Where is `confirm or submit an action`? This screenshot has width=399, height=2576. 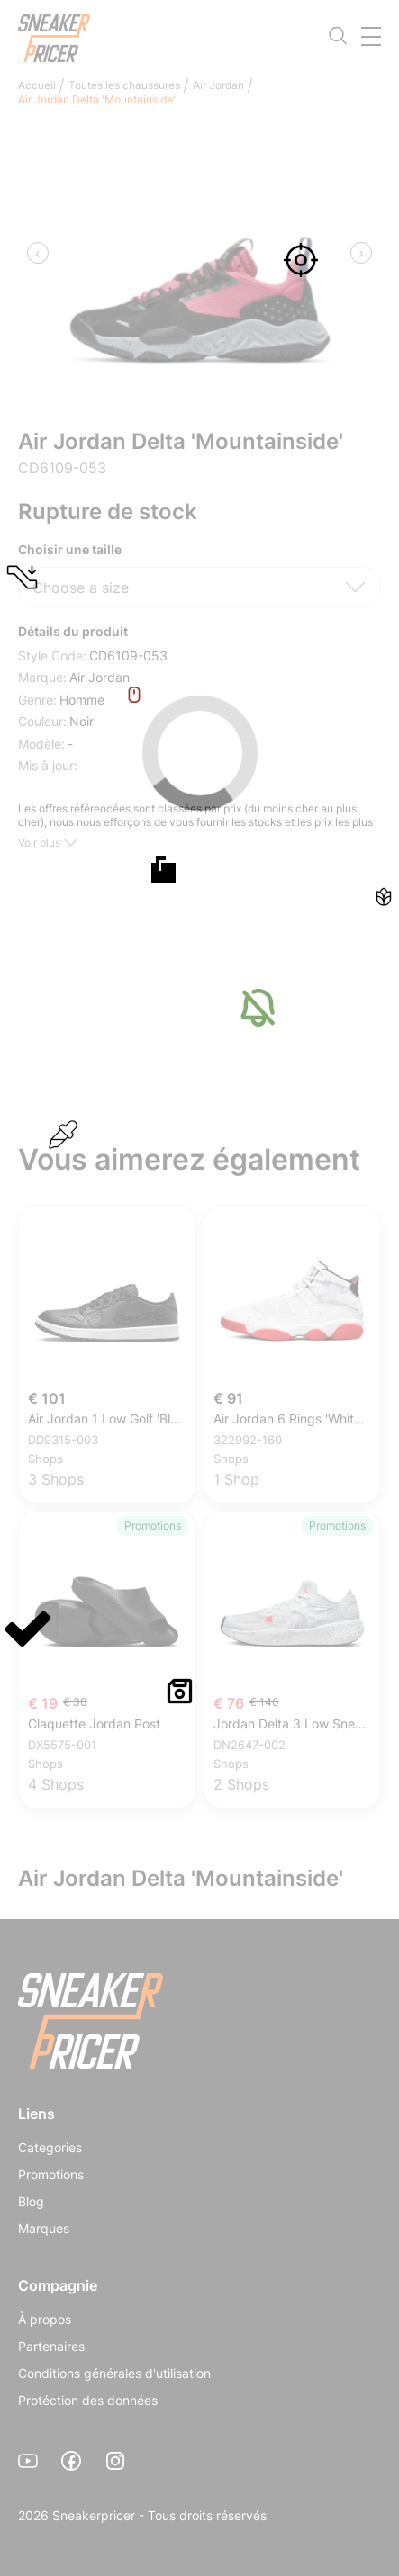 confirm or submit an action is located at coordinates (27, 1628).